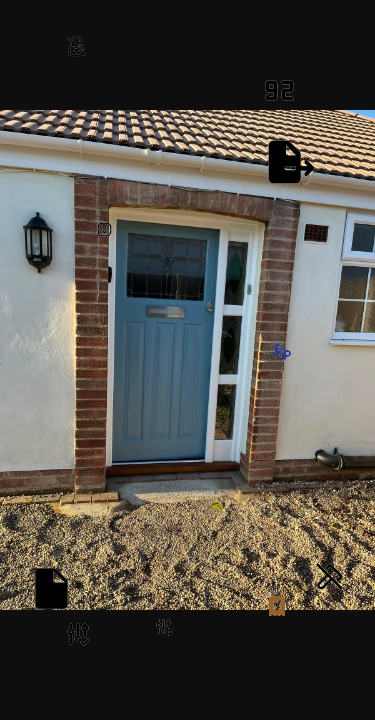 This screenshot has height=720, width=375. Describe the element at coordinates (76, 46) in the screenshot. I see `unlock feature is unavailable or disabled` at that location.